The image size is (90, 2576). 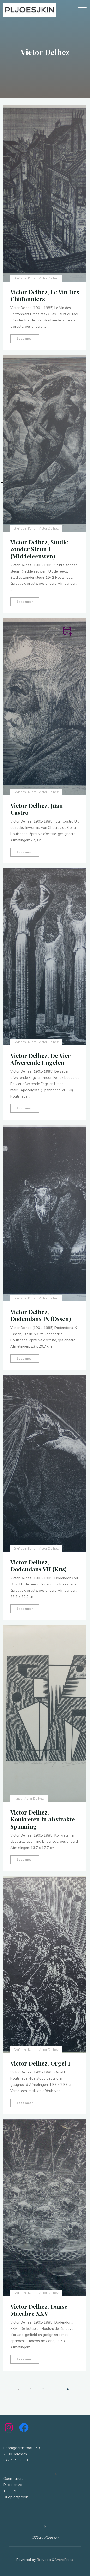 I want to click on sign a document or form, so click(x=3, y=482).